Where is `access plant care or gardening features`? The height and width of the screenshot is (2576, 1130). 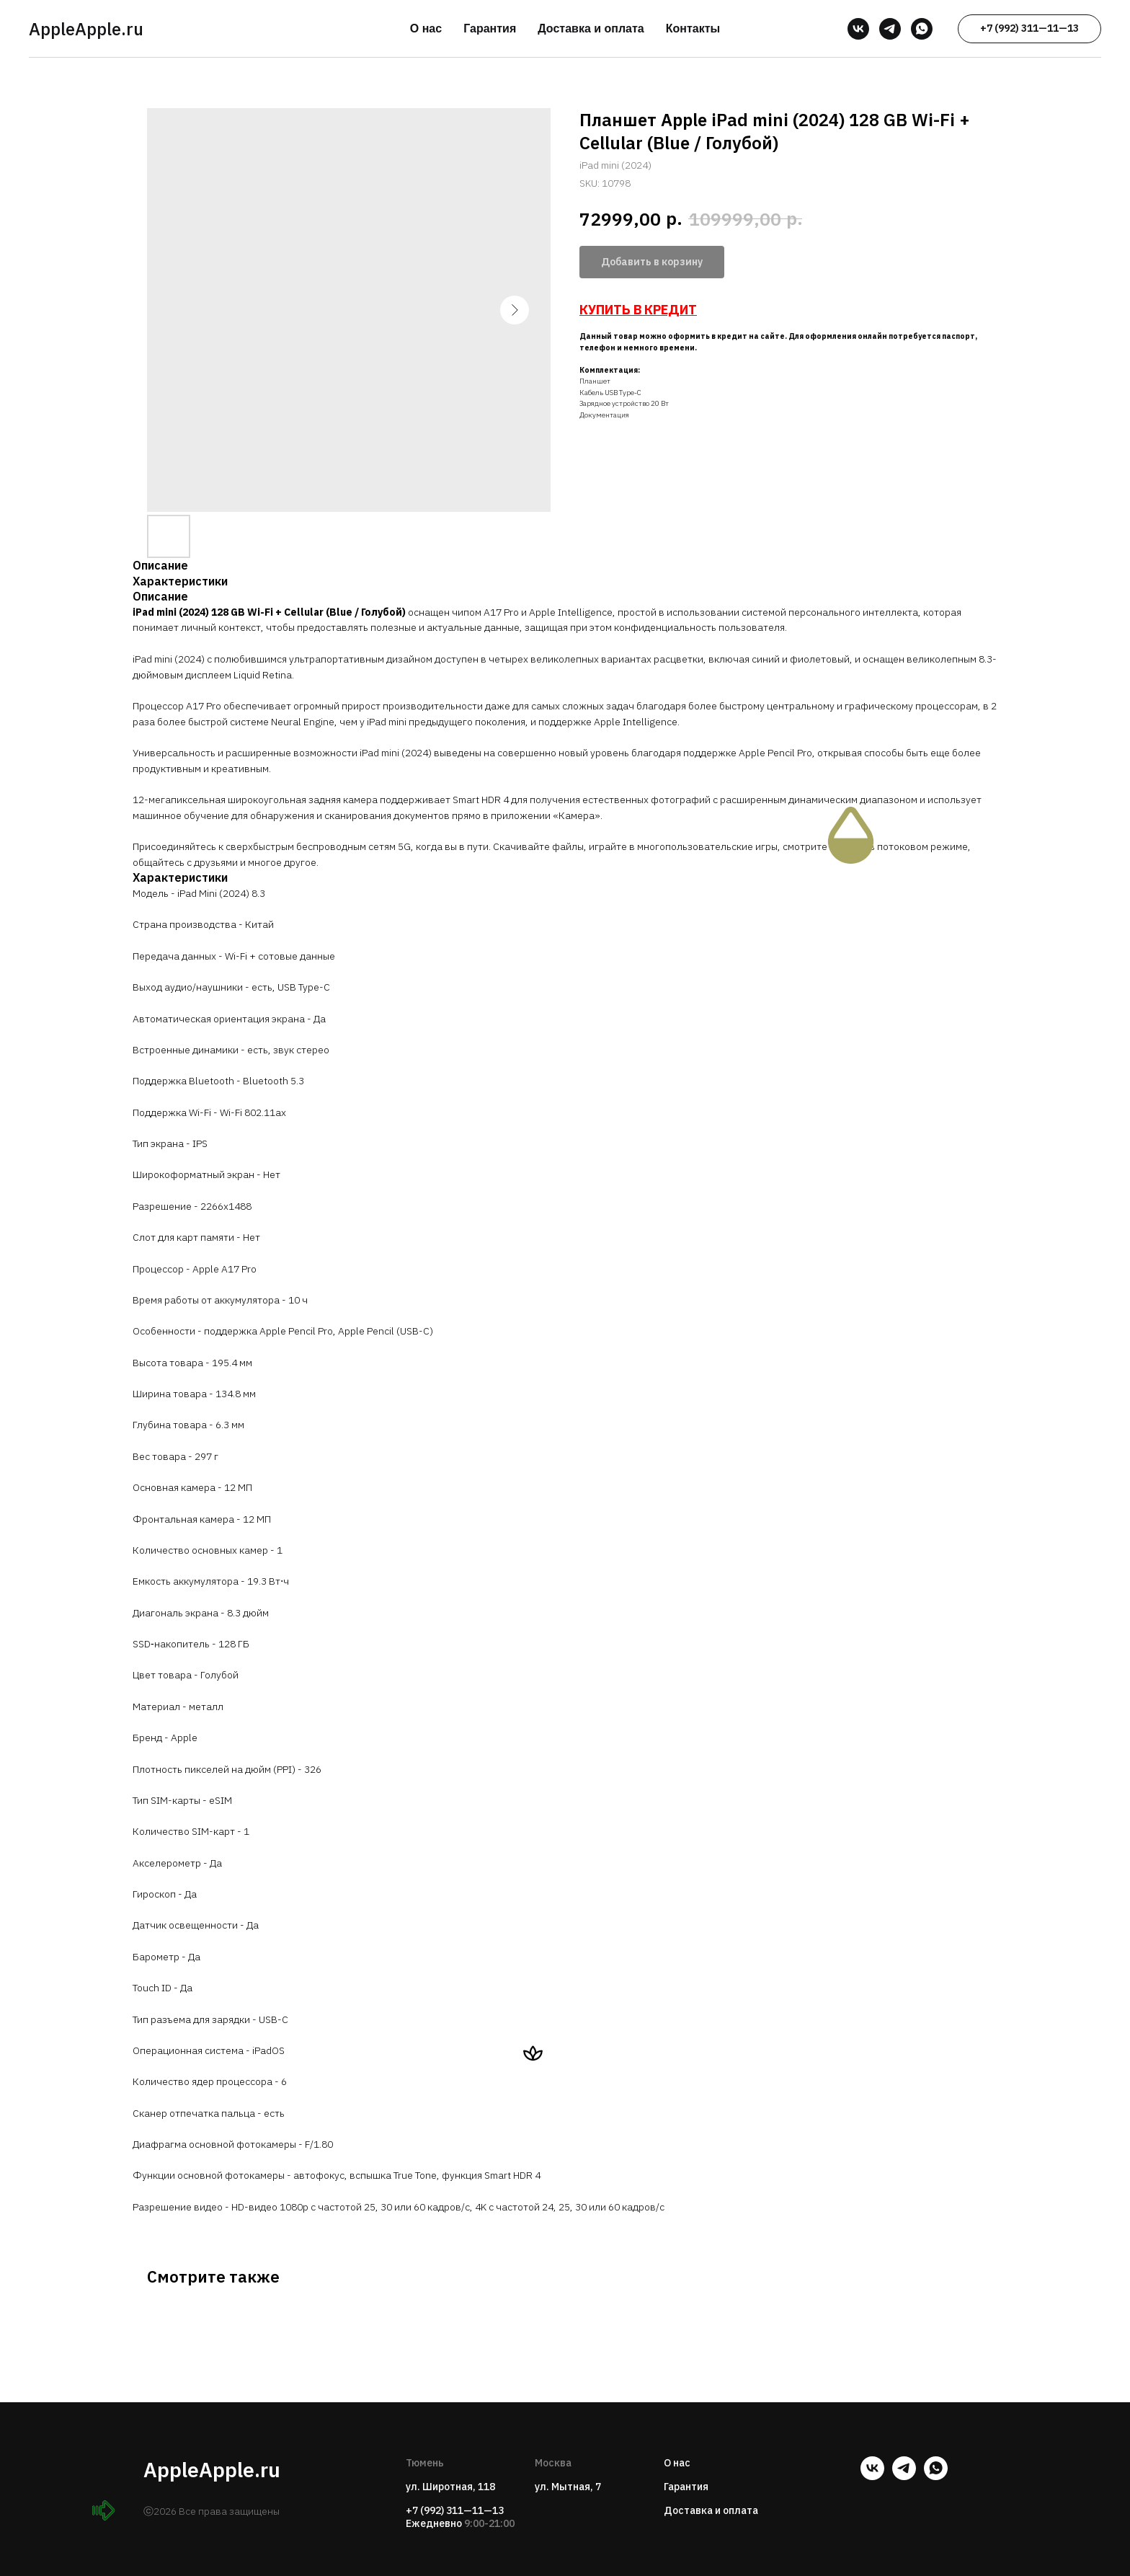 access plant care or gardening features is located at coordinates (533, 2053).